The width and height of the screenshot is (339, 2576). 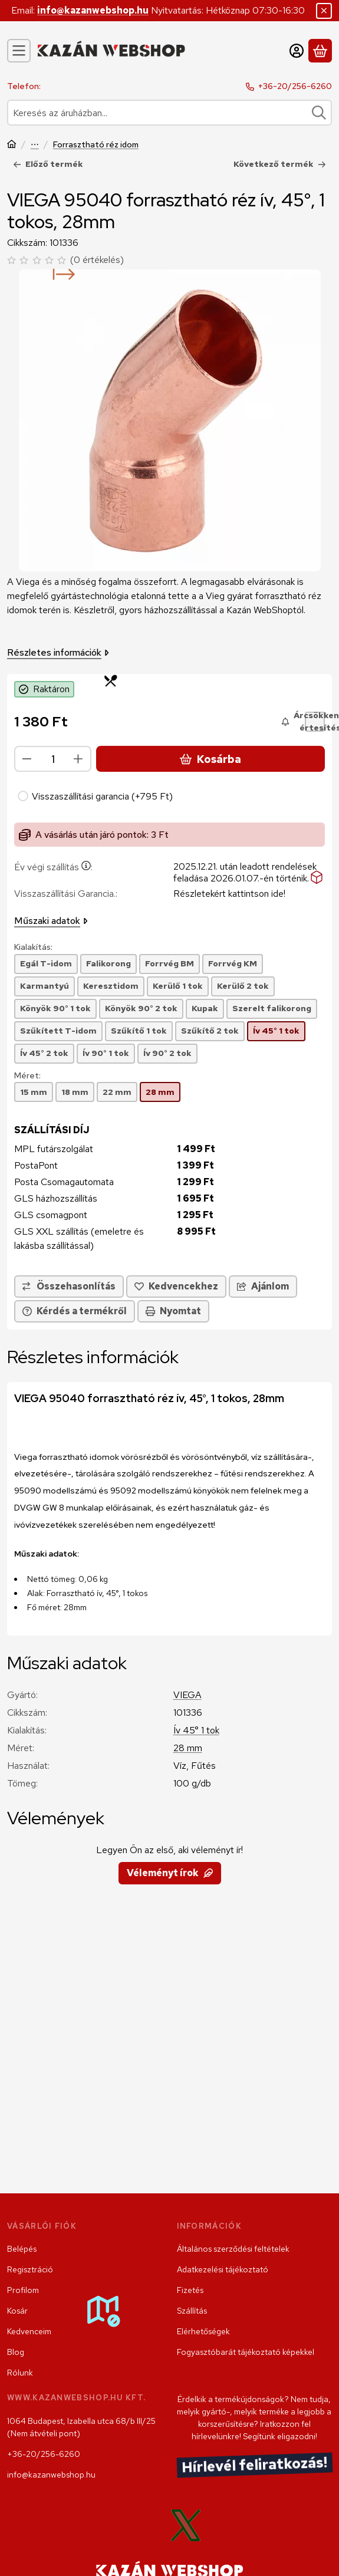 What do you see at coordinates (103, 2309) in the screenshot?
I see `cancel map navigation or directions` at bounding box center [103, 2309].